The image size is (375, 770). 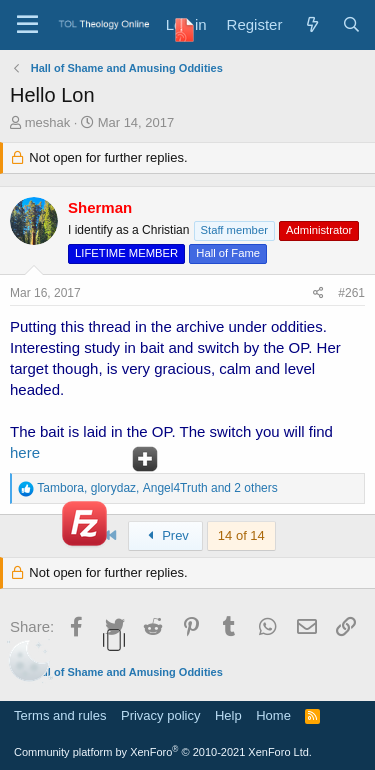 What do you see at coordinates (84, 523) in the screenshot?
I see `open FileZilla FTP client` at bounding box center [84, 523].